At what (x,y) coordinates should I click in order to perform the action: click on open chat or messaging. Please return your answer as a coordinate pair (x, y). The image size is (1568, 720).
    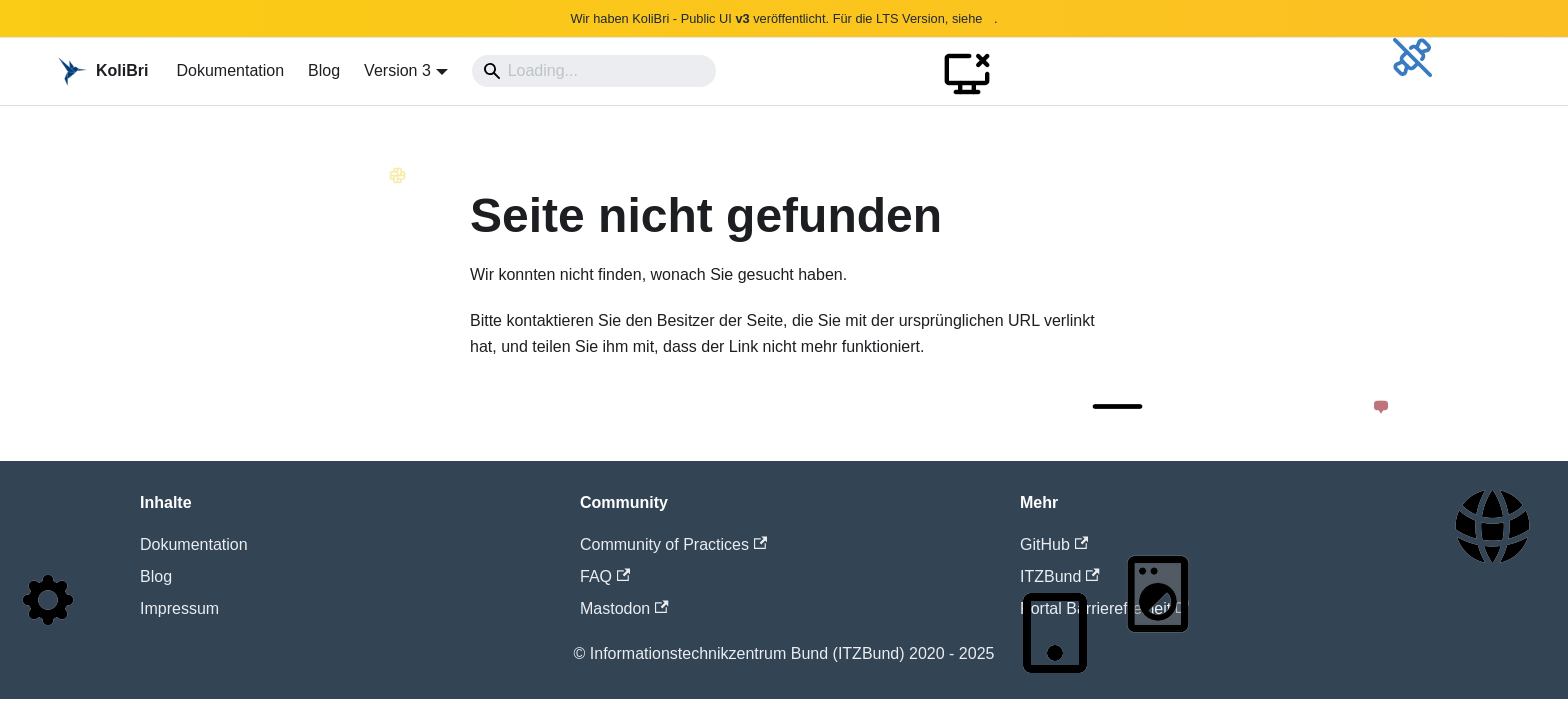
    Looking at the image, I should click on (1381, 407).